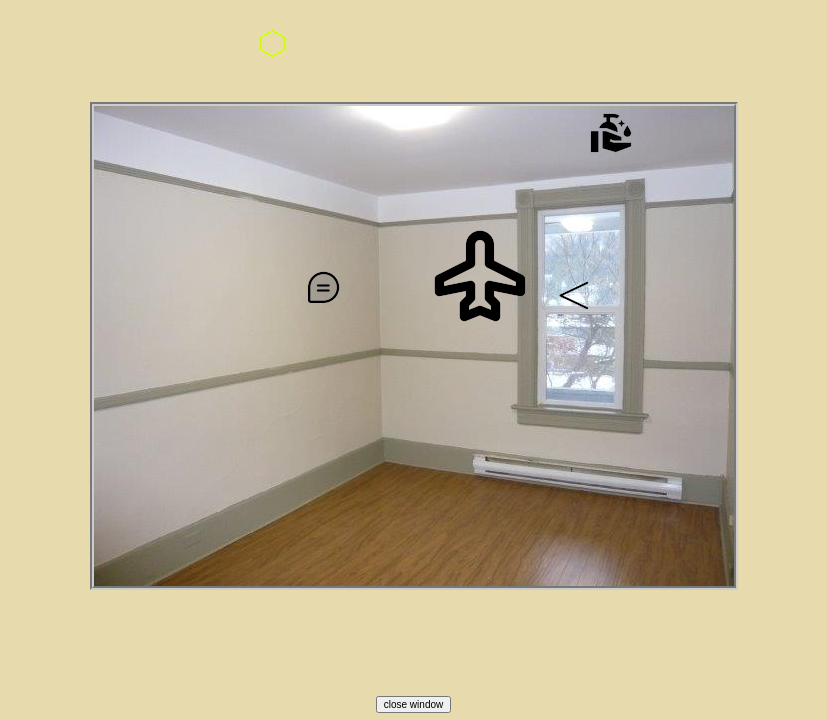 This screenshot has height=720, width=827. I want to click on indicates a hexagonal shape or geometric element, so click(272, 43).